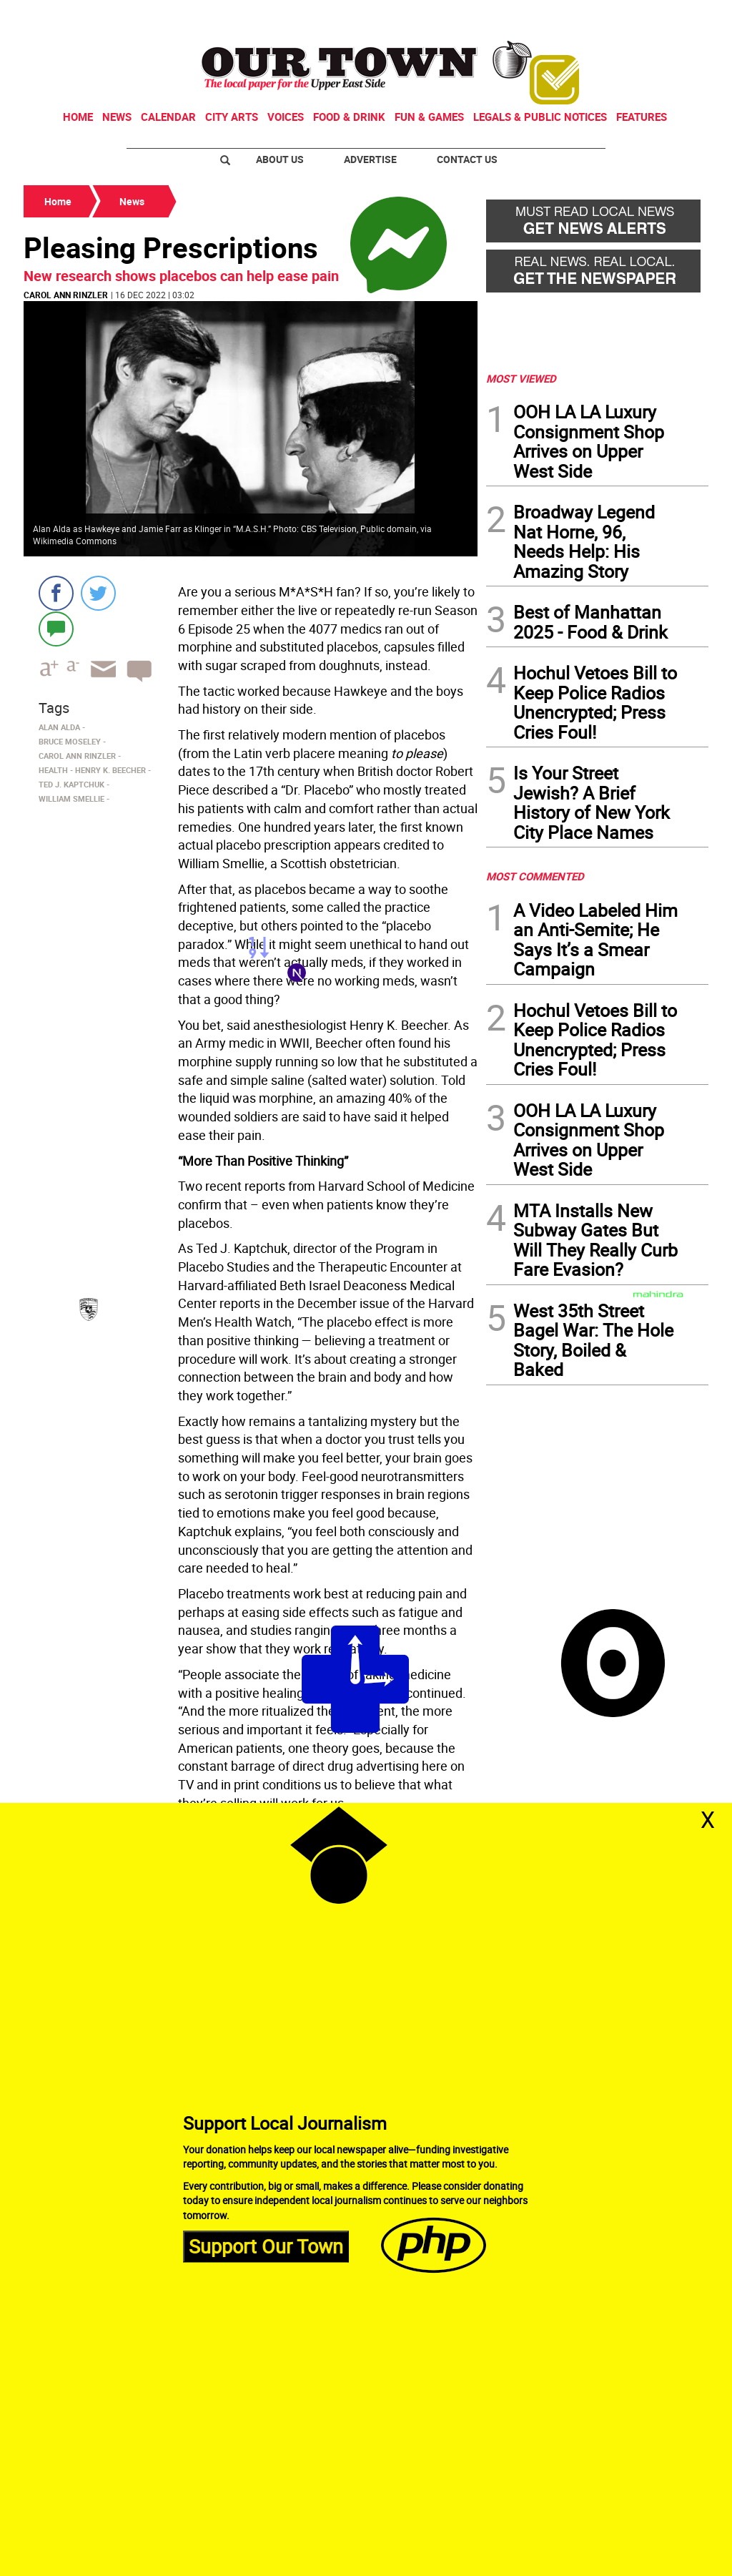 The image size is (732, 2576). What do you see at coordinates (355, 1679) in the screenshot?
I see `open RescueTime app` at bounding box center [355, 1679].